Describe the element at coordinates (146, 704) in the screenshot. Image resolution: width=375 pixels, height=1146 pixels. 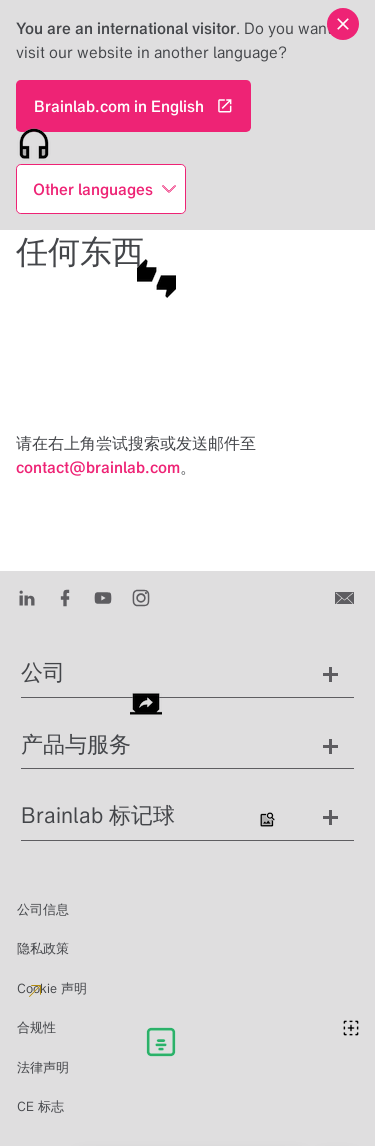
I see `start sharing your screen` at that location.